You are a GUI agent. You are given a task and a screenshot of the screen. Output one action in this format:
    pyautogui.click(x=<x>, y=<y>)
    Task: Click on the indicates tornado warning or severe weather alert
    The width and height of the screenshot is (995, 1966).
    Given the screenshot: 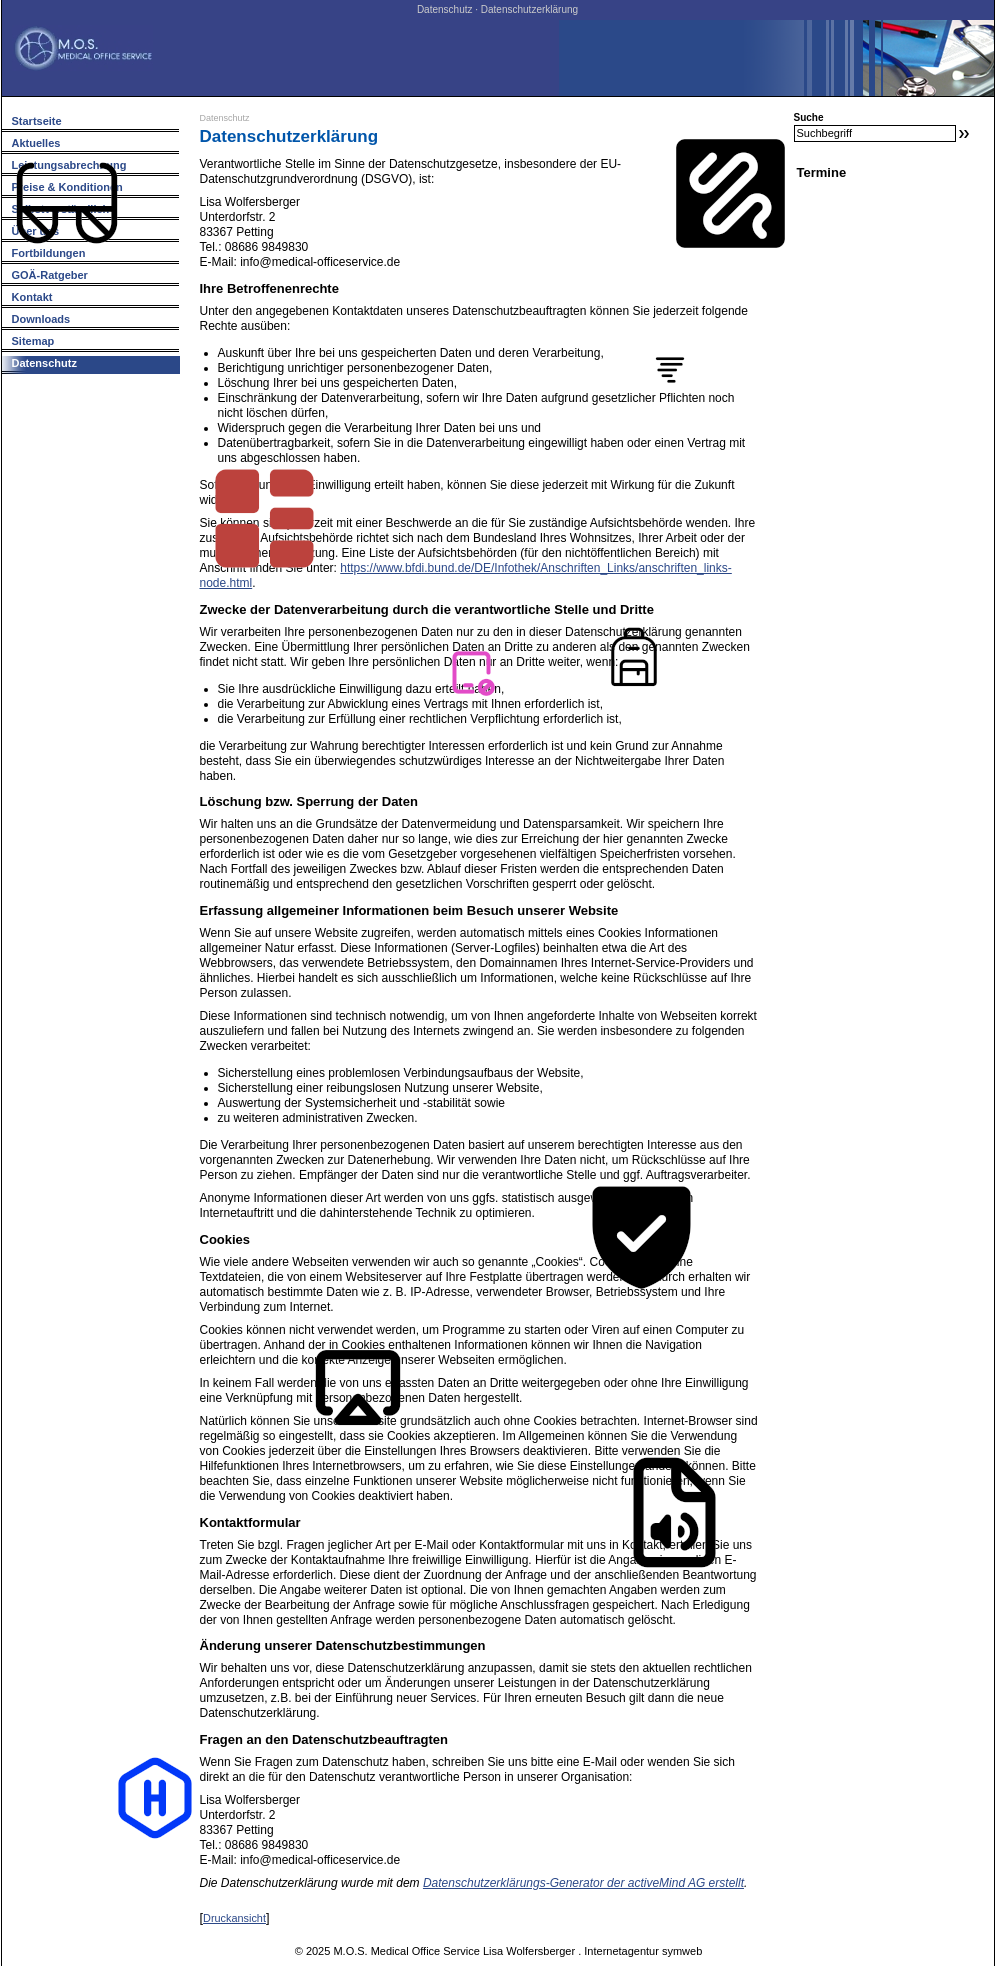 What is the action you would take?
    pyautogui.click(x=670, y=370)
    